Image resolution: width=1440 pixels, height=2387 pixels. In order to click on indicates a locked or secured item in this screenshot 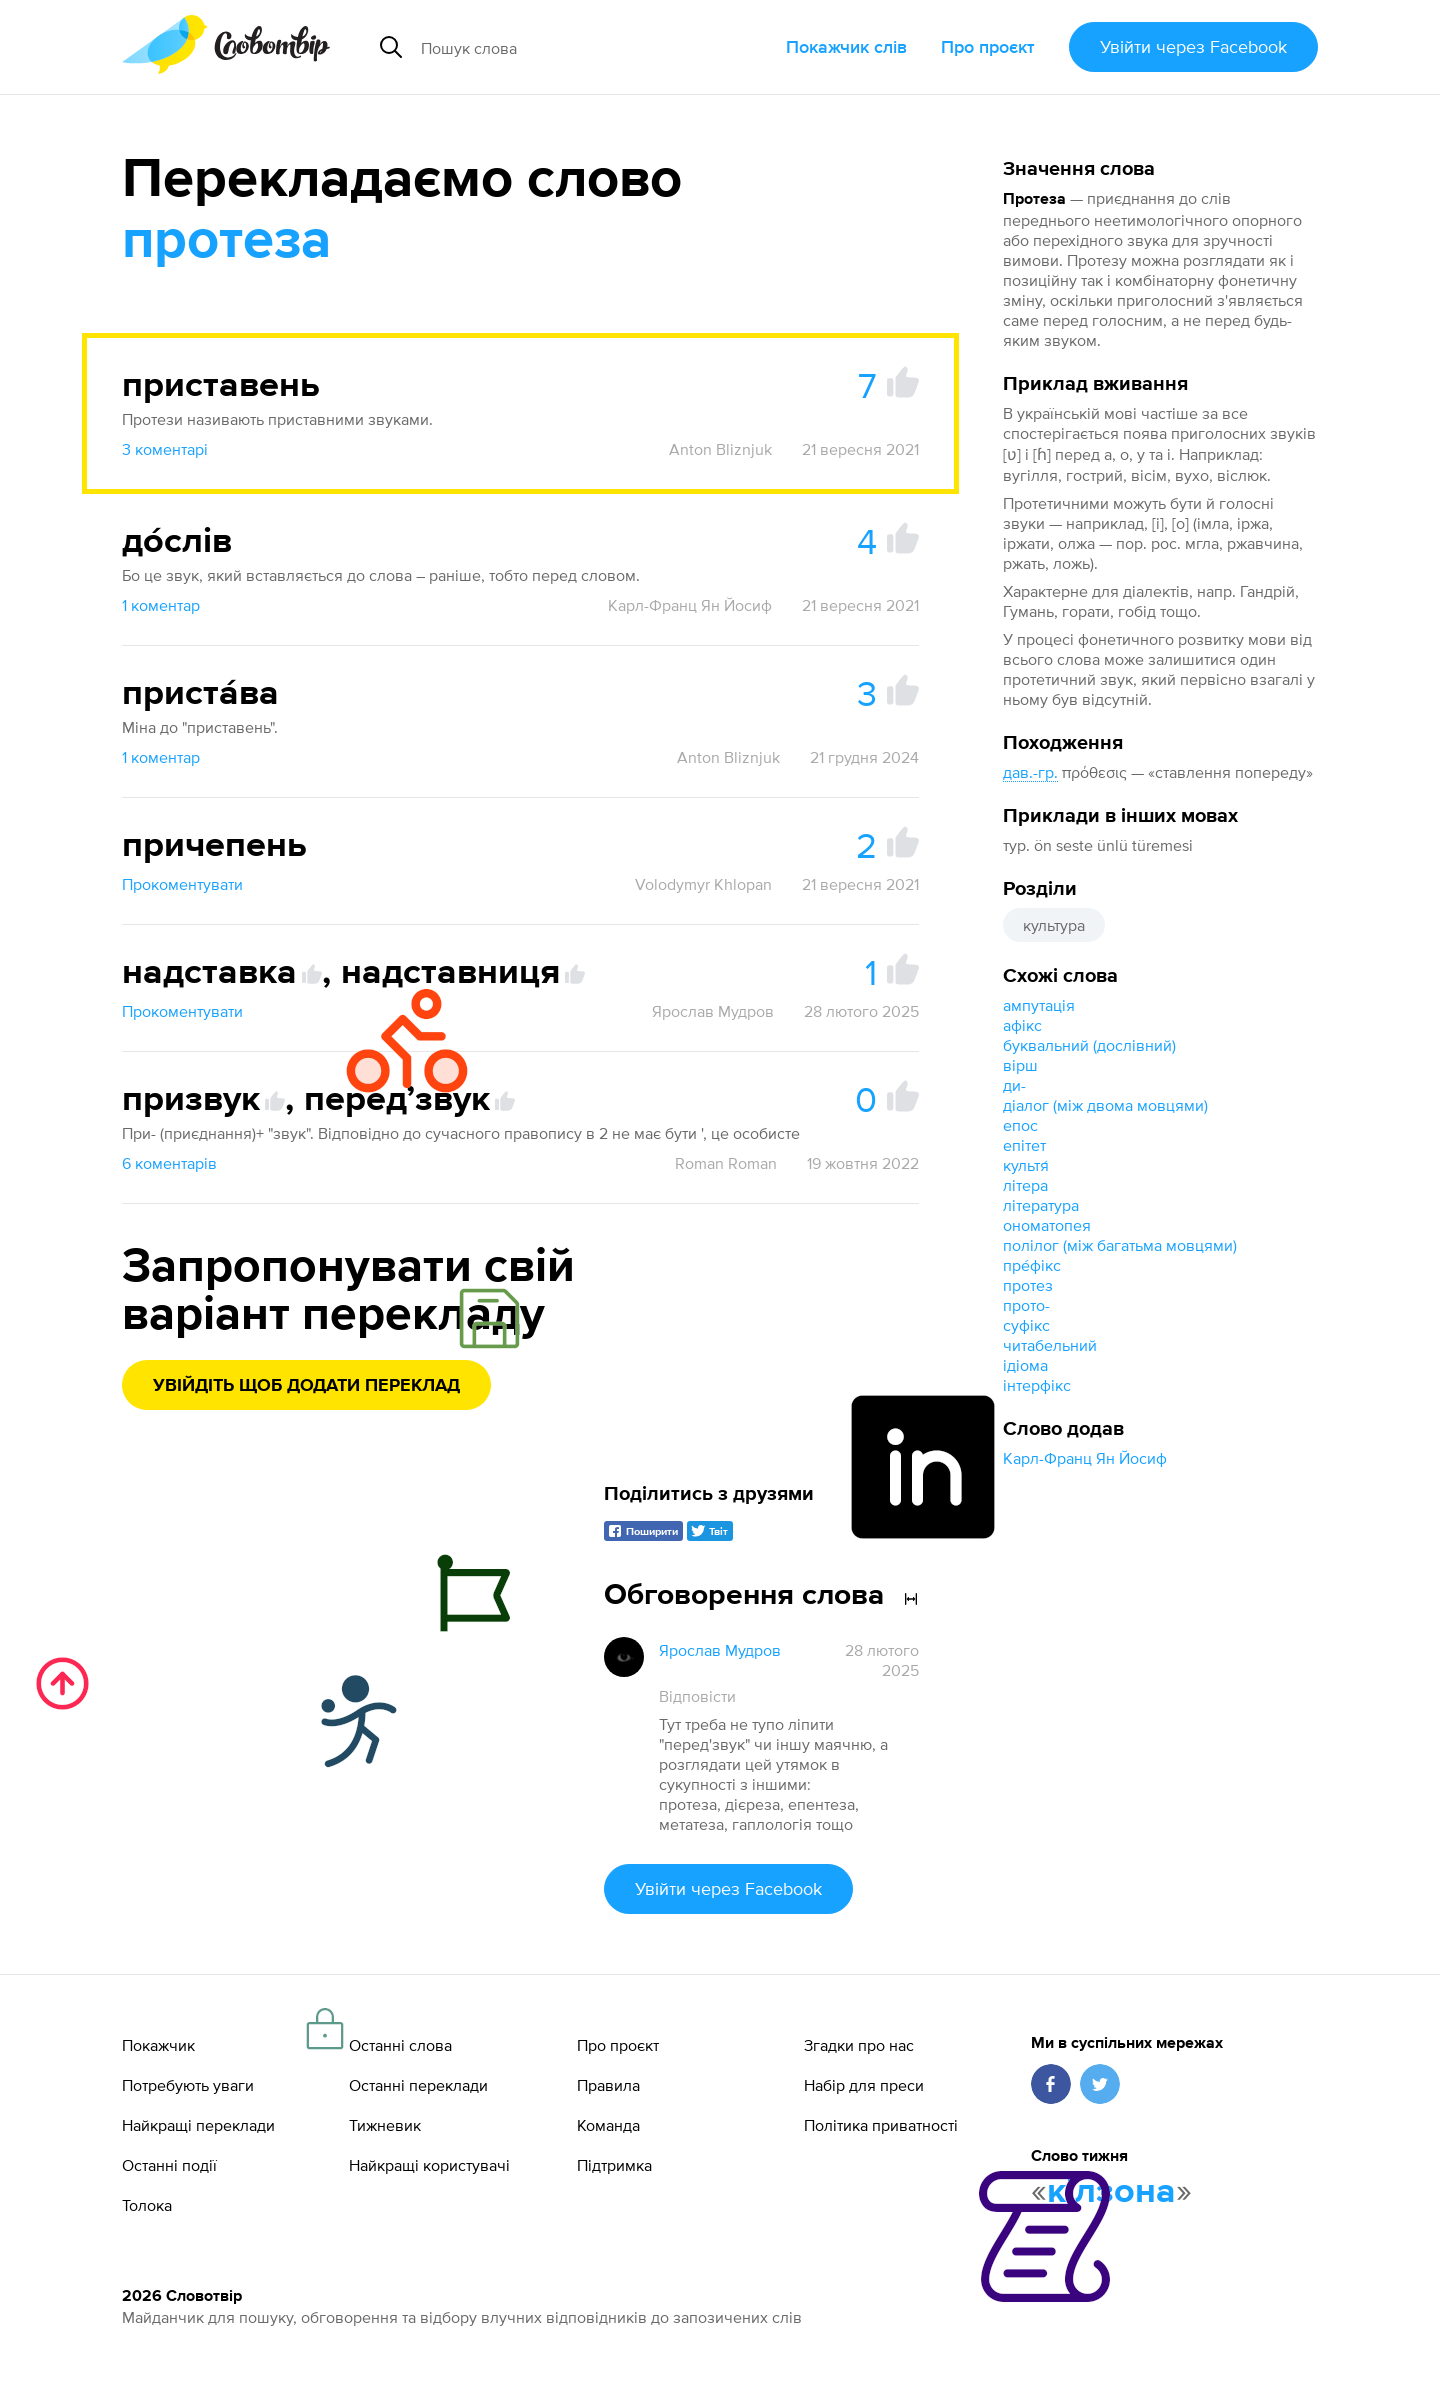, I will do `click(325, 2031)`.